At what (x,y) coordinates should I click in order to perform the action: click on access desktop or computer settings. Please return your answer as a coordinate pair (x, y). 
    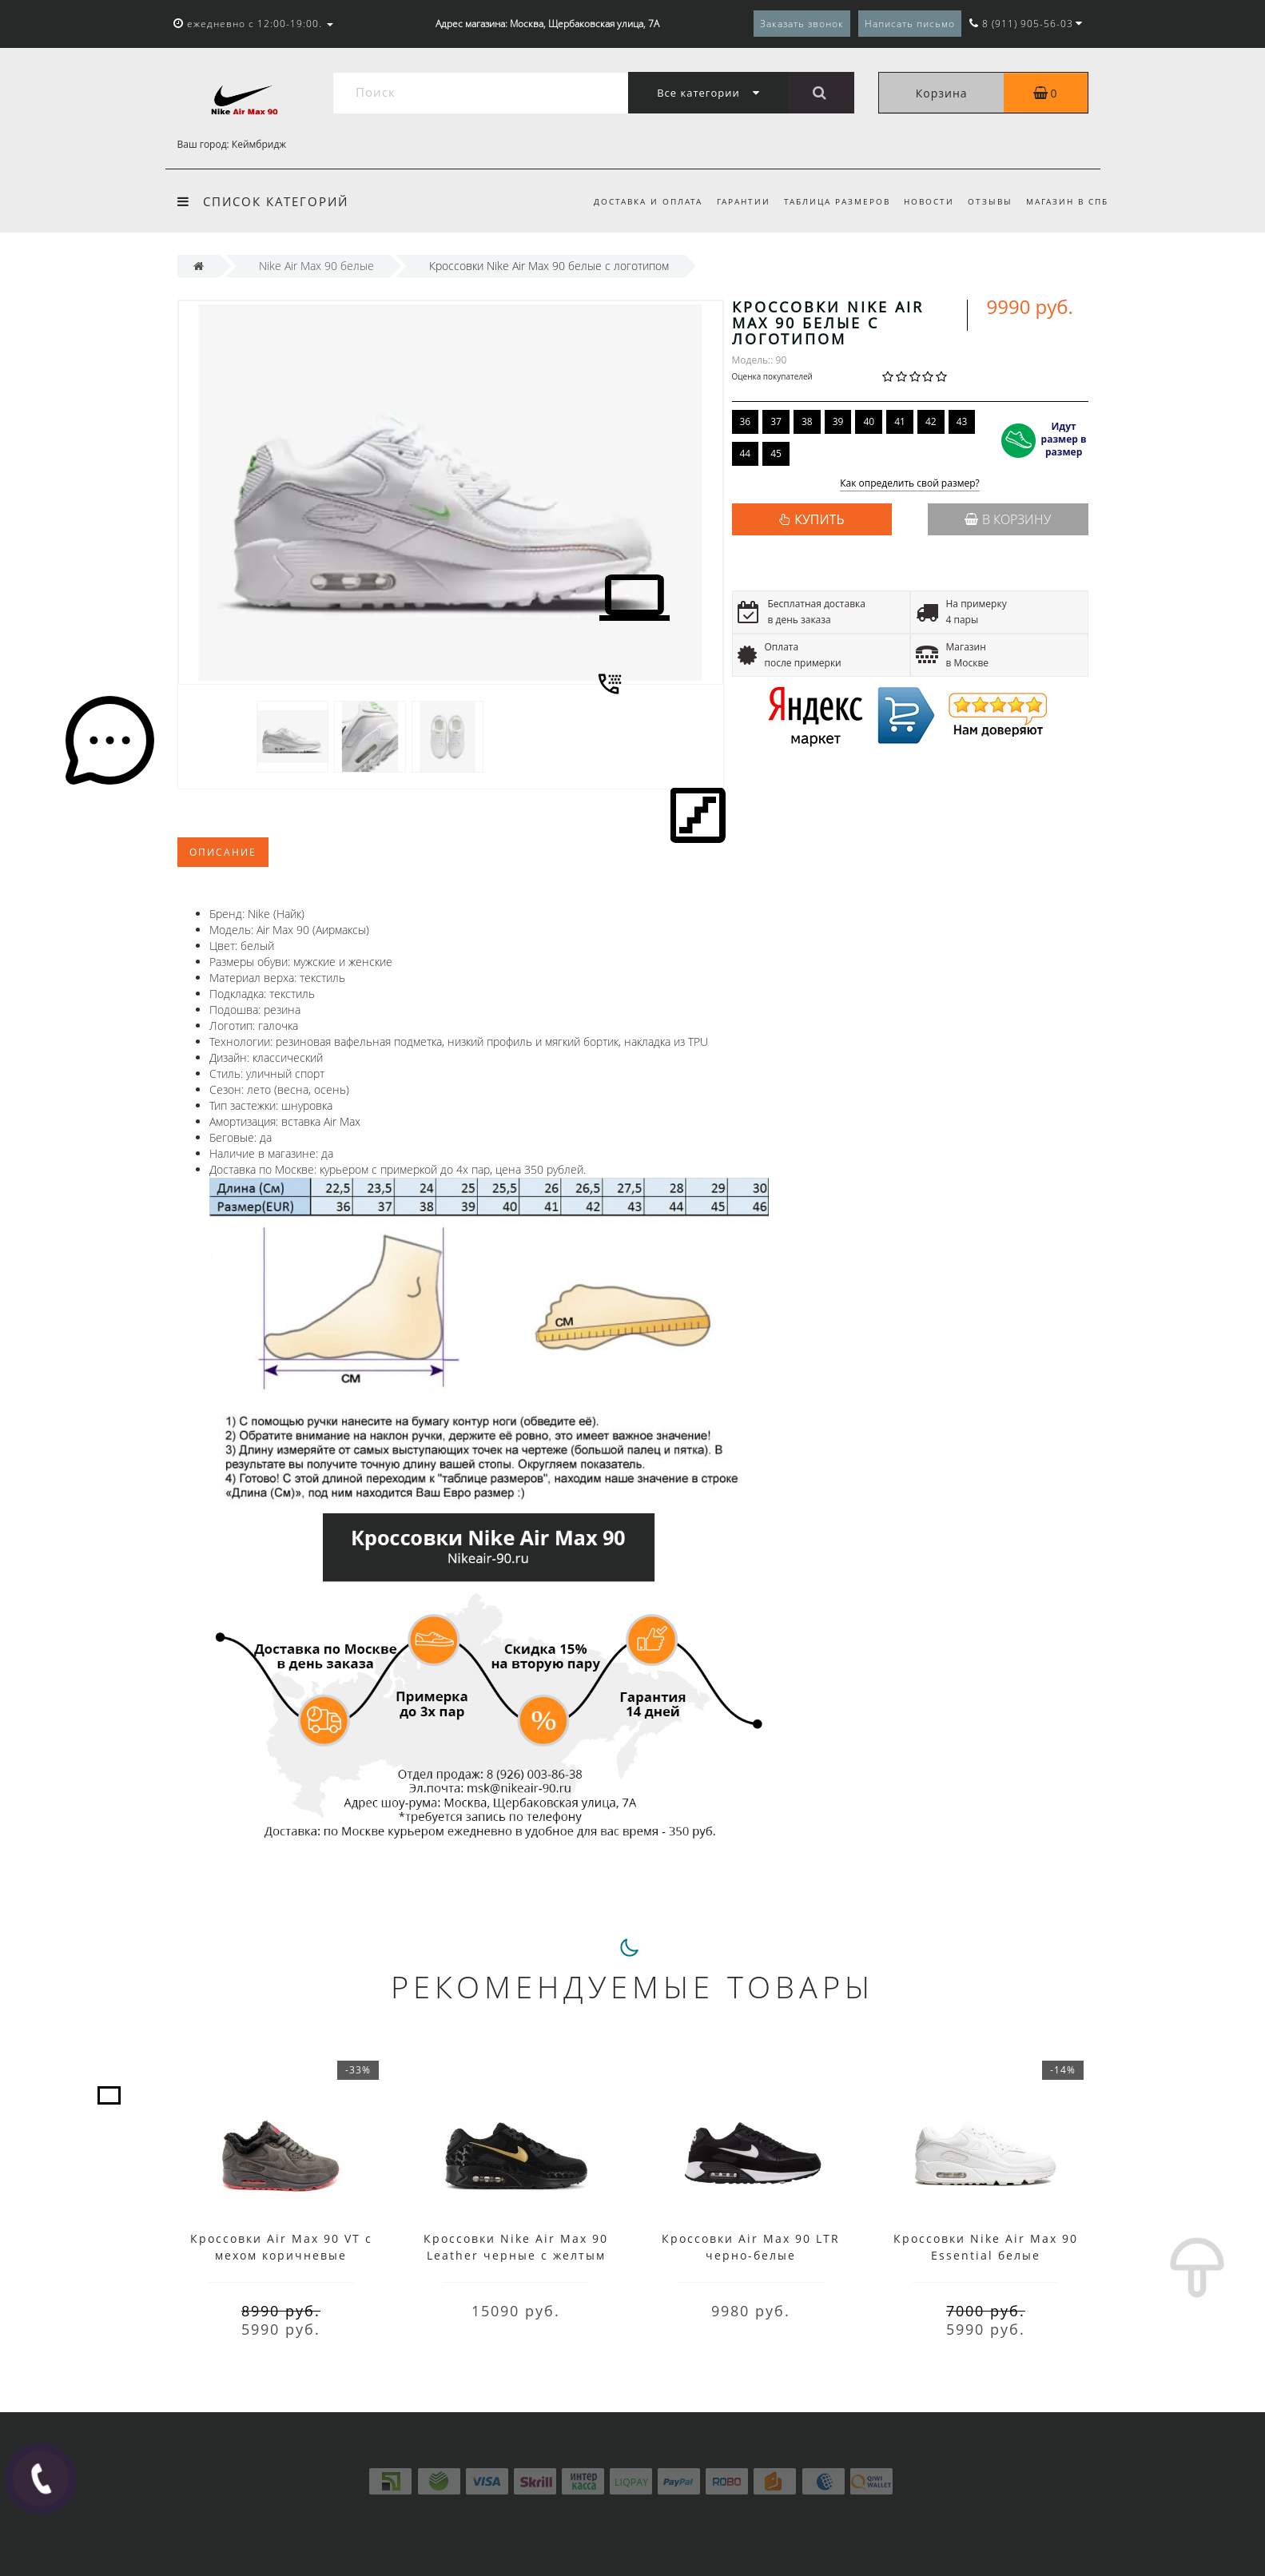
    Looking at the image, I should click on (634, 598).